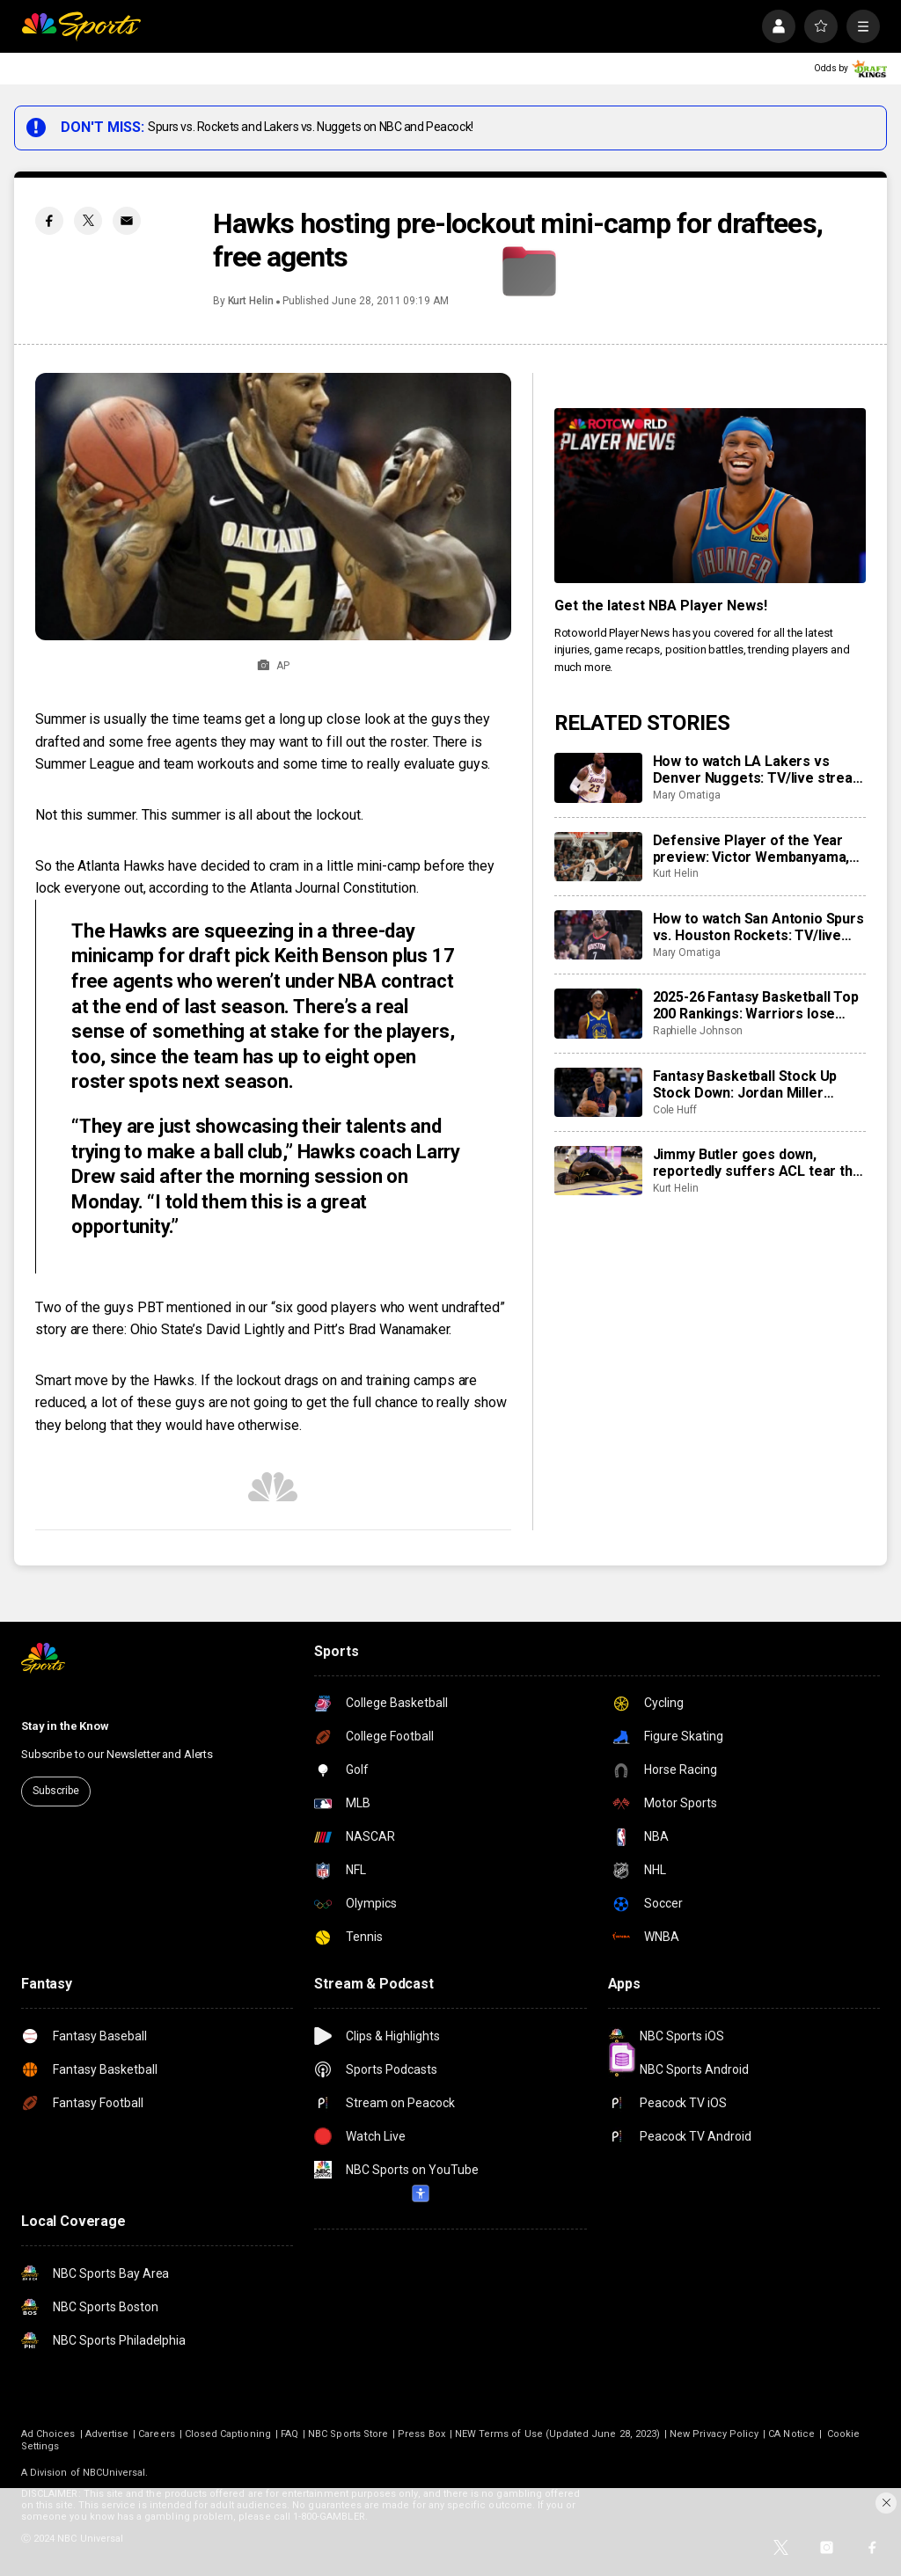 The image size is (901, 2576). I want to click on libreoffice base database file, so click(622, 2057).